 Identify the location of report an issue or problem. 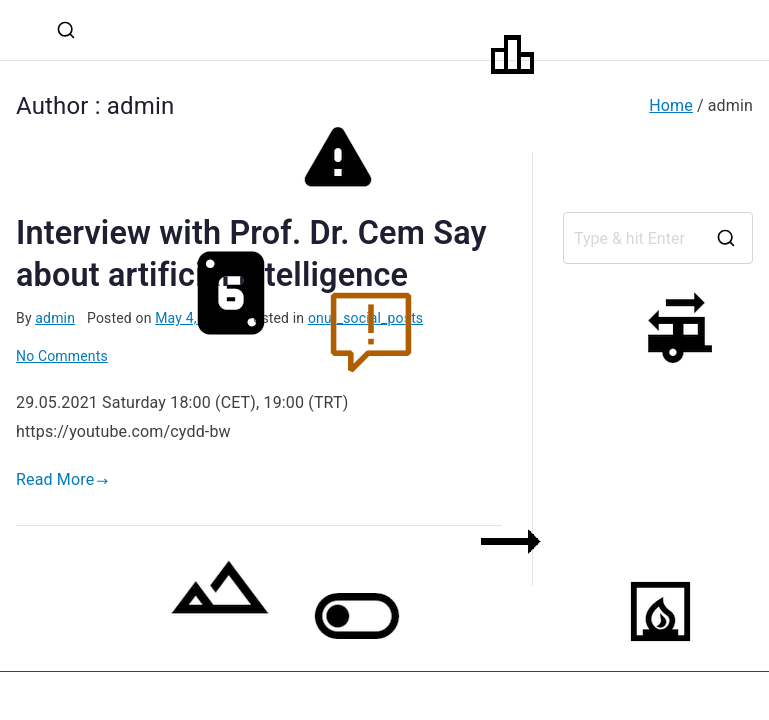
(371, 333).